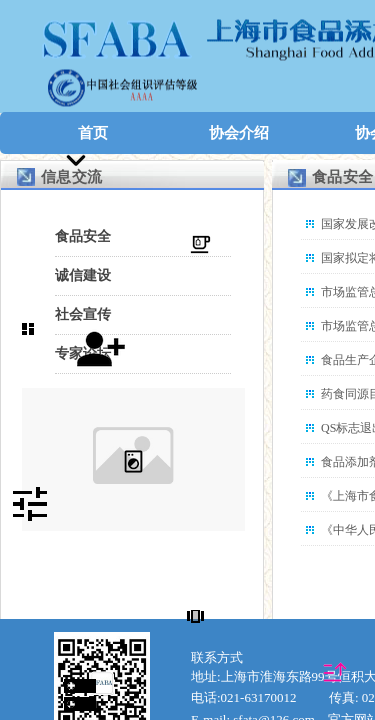 The image size is (375, 720). Describe the element at coordinates (80, 695) in the screenshot. I see `access server or DNS settings` at that location.